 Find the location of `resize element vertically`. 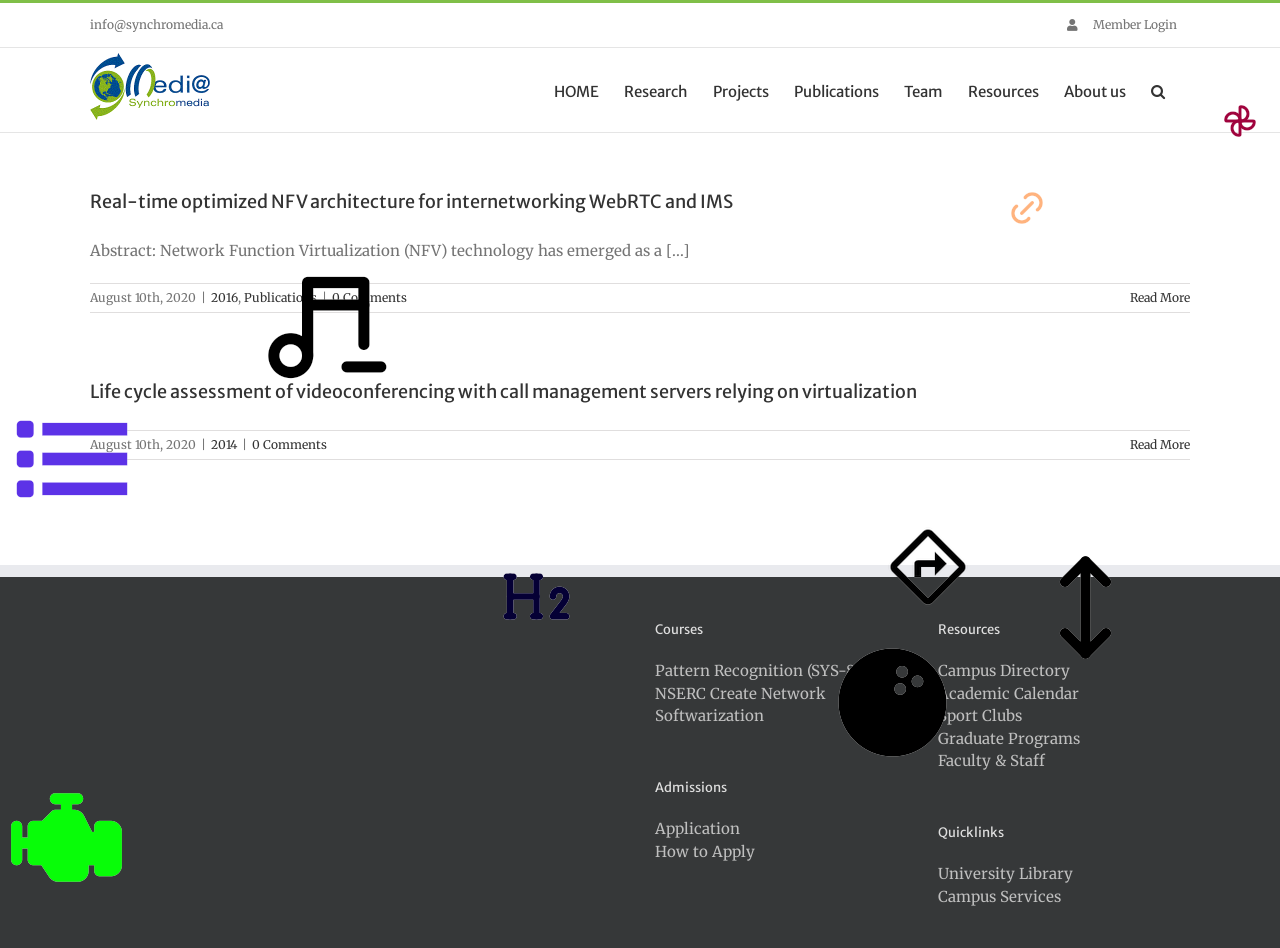

resize element vertically is located at coordinates (1085, 607).